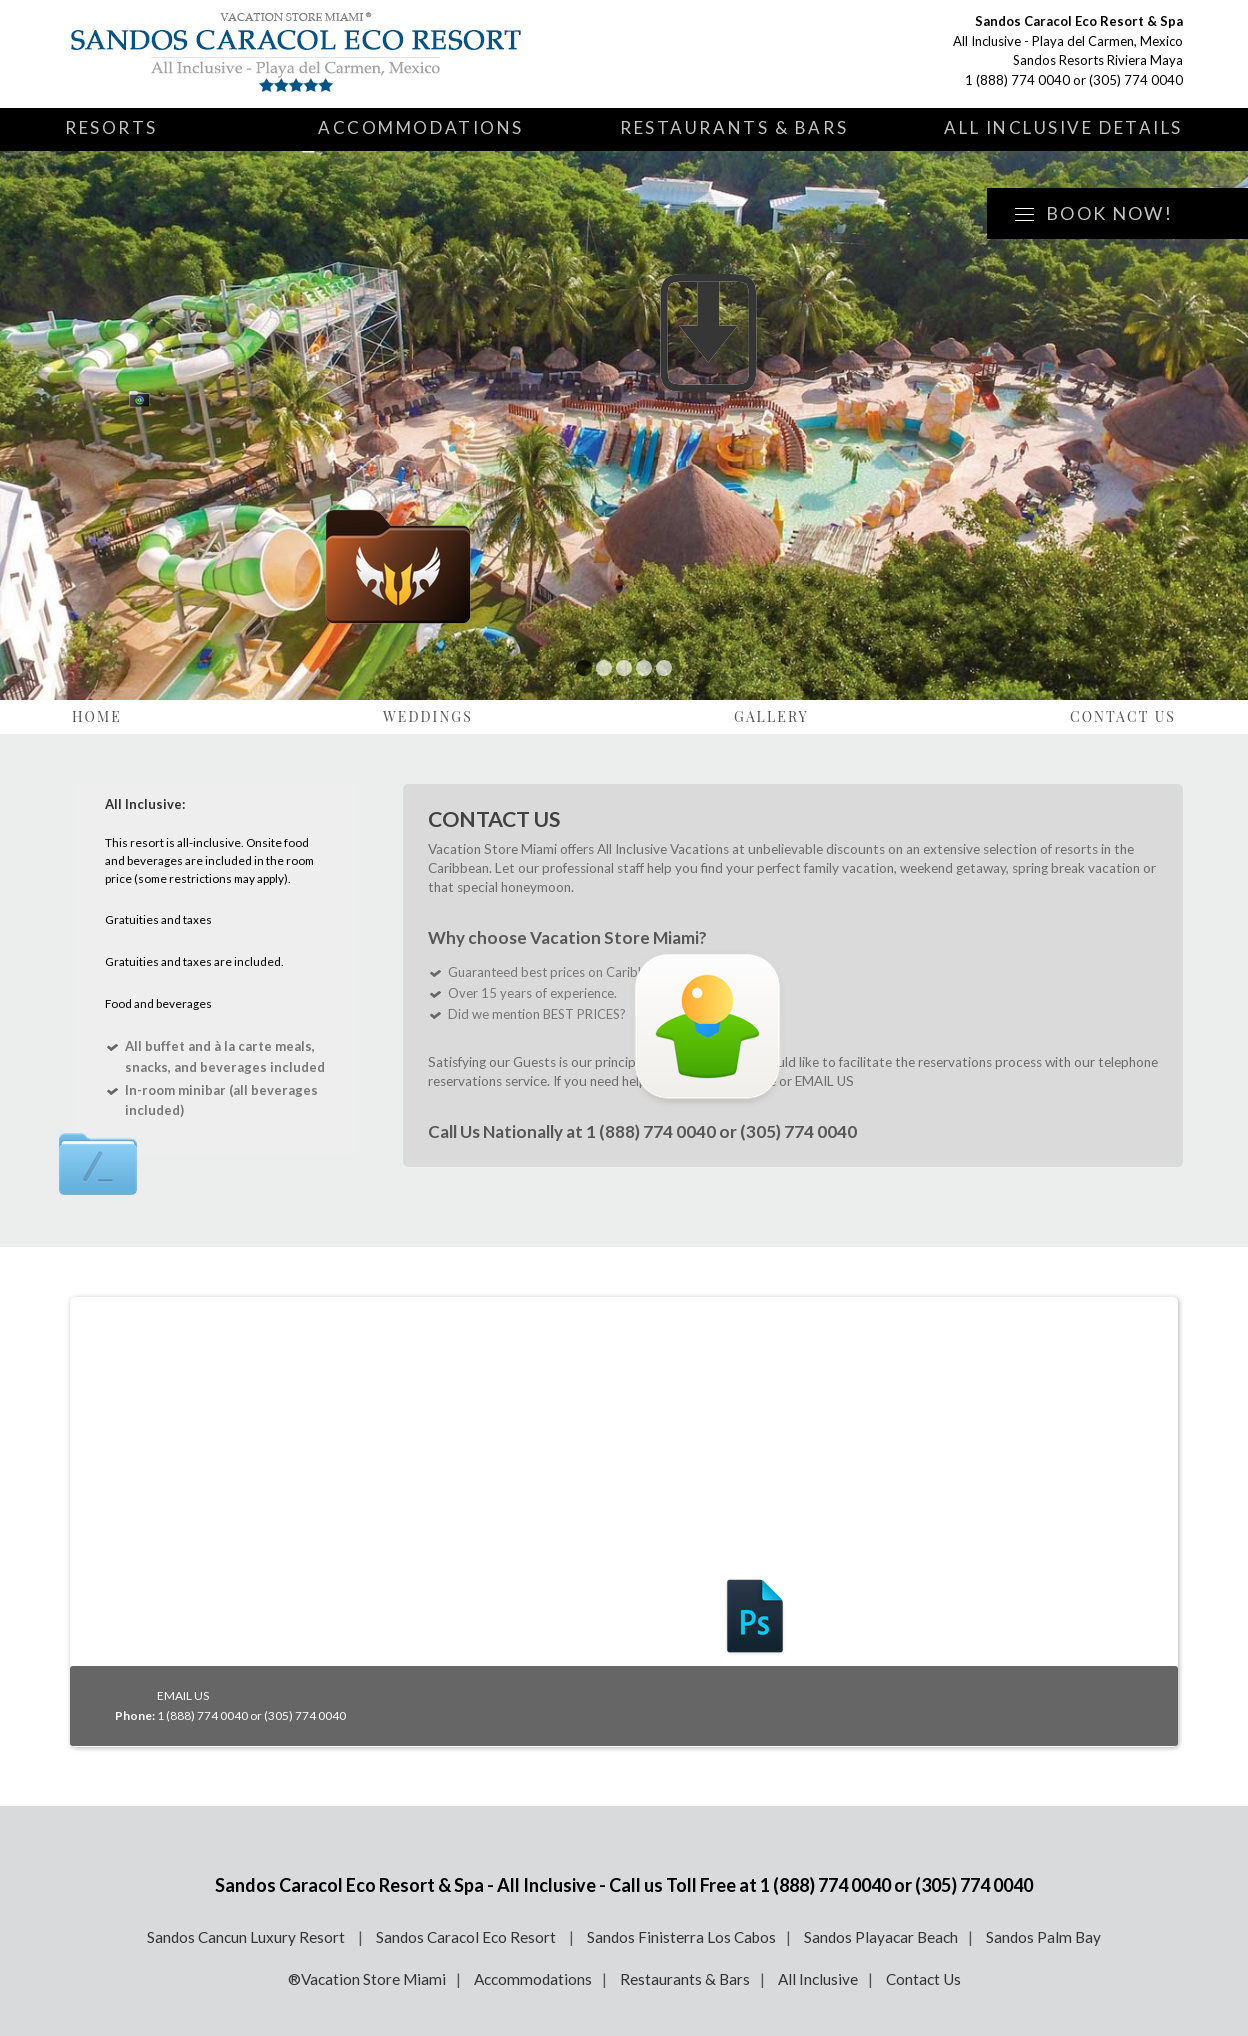 The image size is (1248, 2036). I want to click on open asus tuf gaming files folder, so click(397, 570).